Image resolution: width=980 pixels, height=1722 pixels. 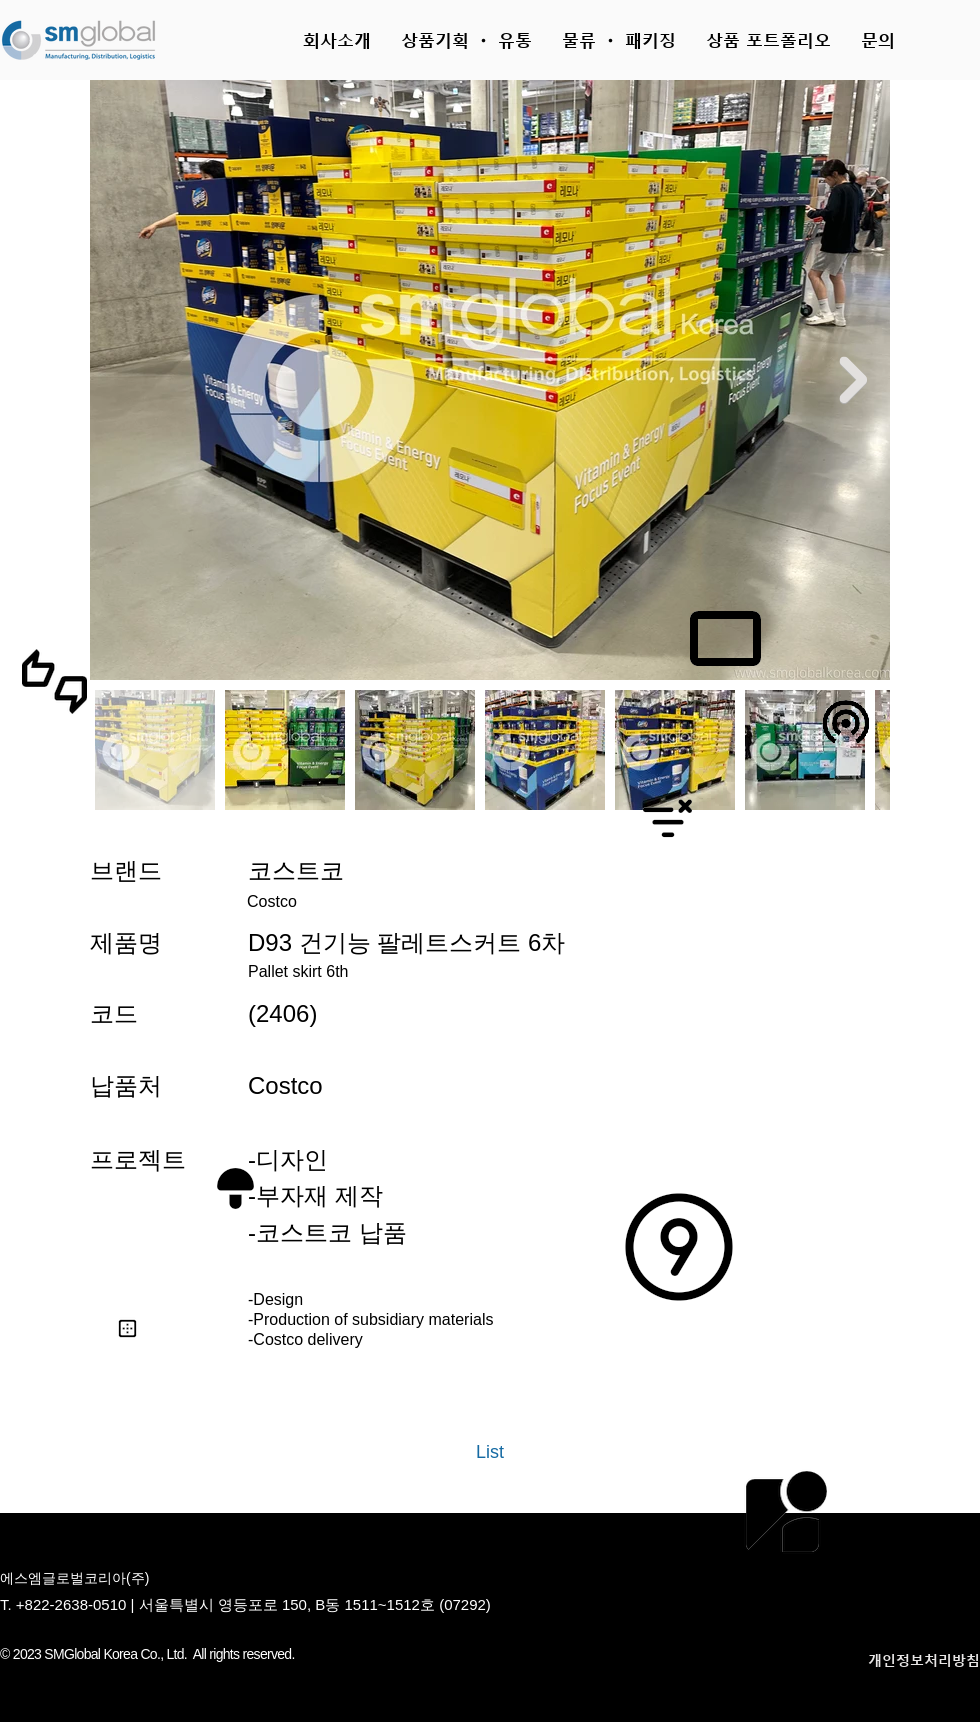 What do you see at coordinates (668, 823) in the screenshot?
I see `remove or clear active filters` at bounding box center [668, 823].